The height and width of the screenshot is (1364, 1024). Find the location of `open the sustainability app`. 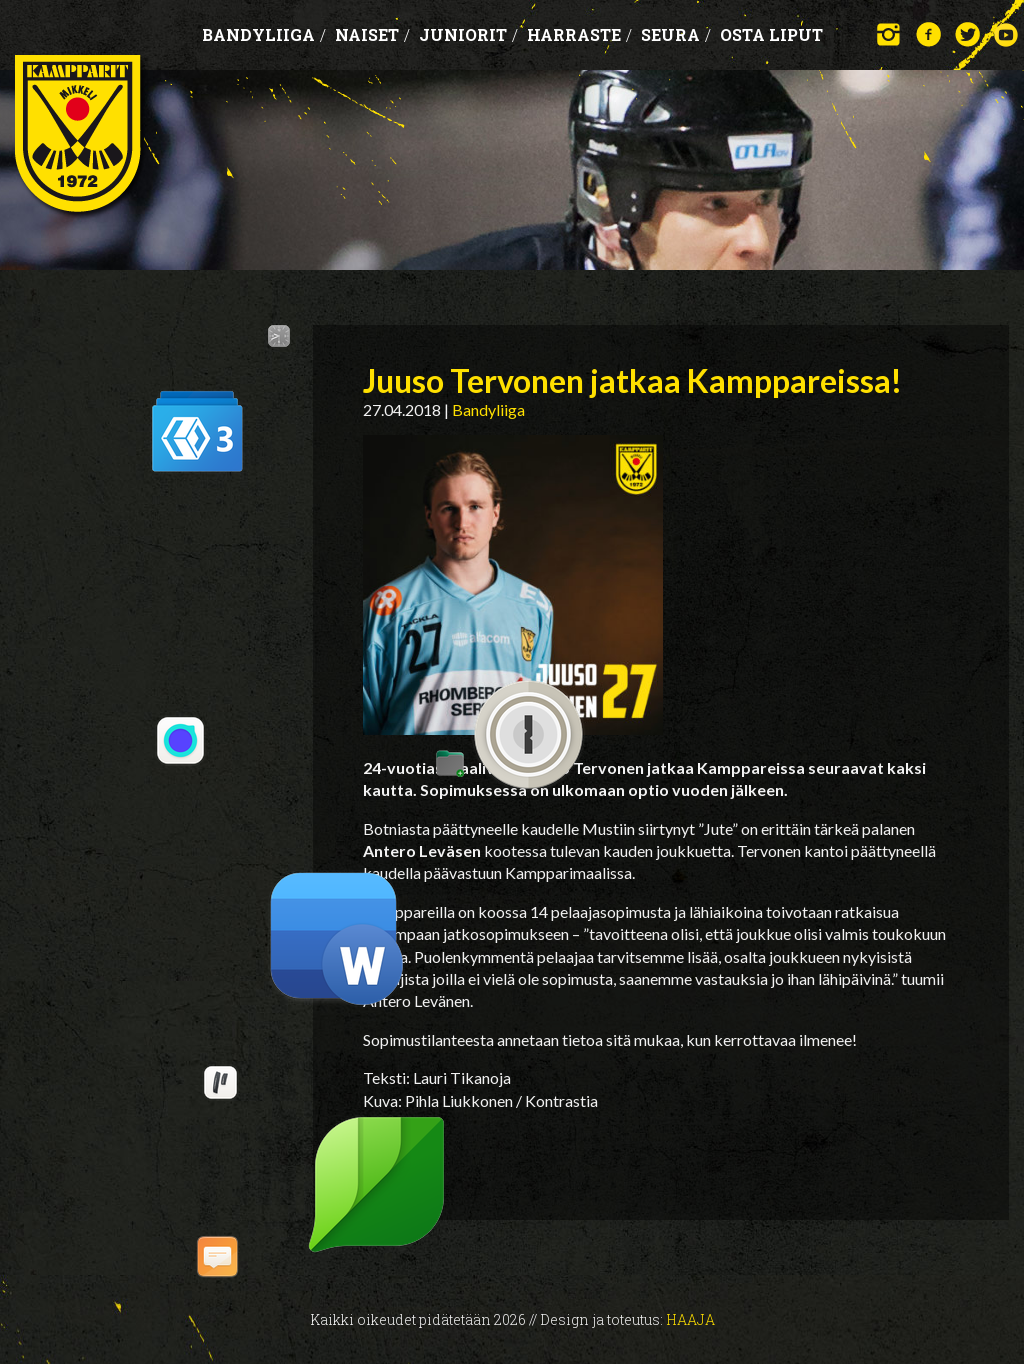

open the sustainability app is located at coordinates (379, 1181).